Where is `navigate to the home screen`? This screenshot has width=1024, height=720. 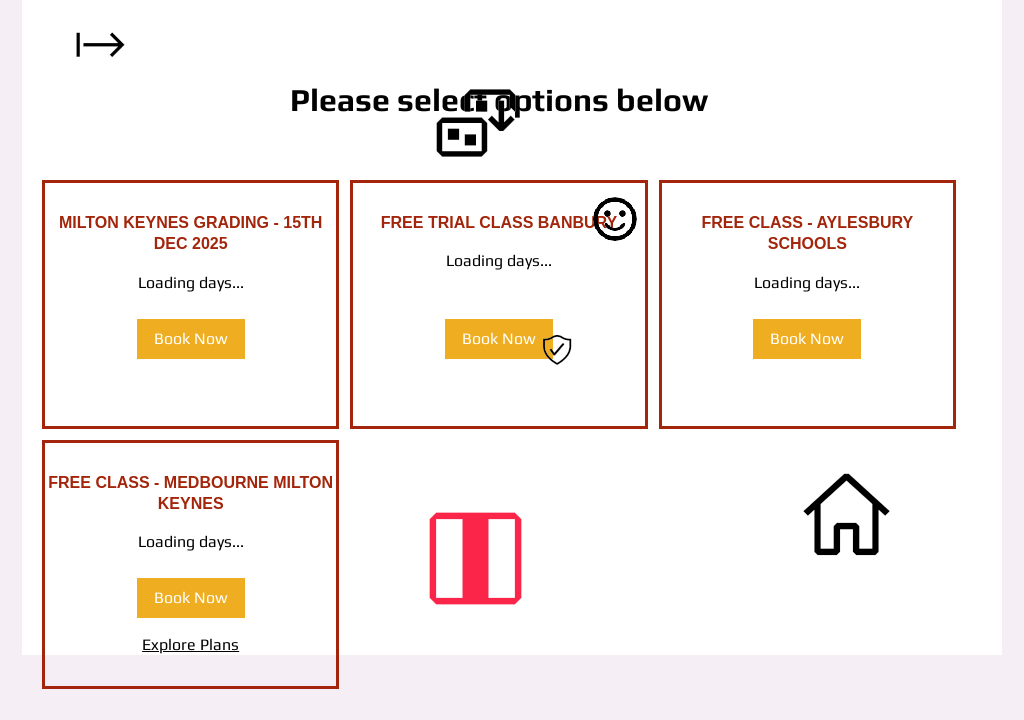 navigate to the home screen is located at coordinates (846, 516).